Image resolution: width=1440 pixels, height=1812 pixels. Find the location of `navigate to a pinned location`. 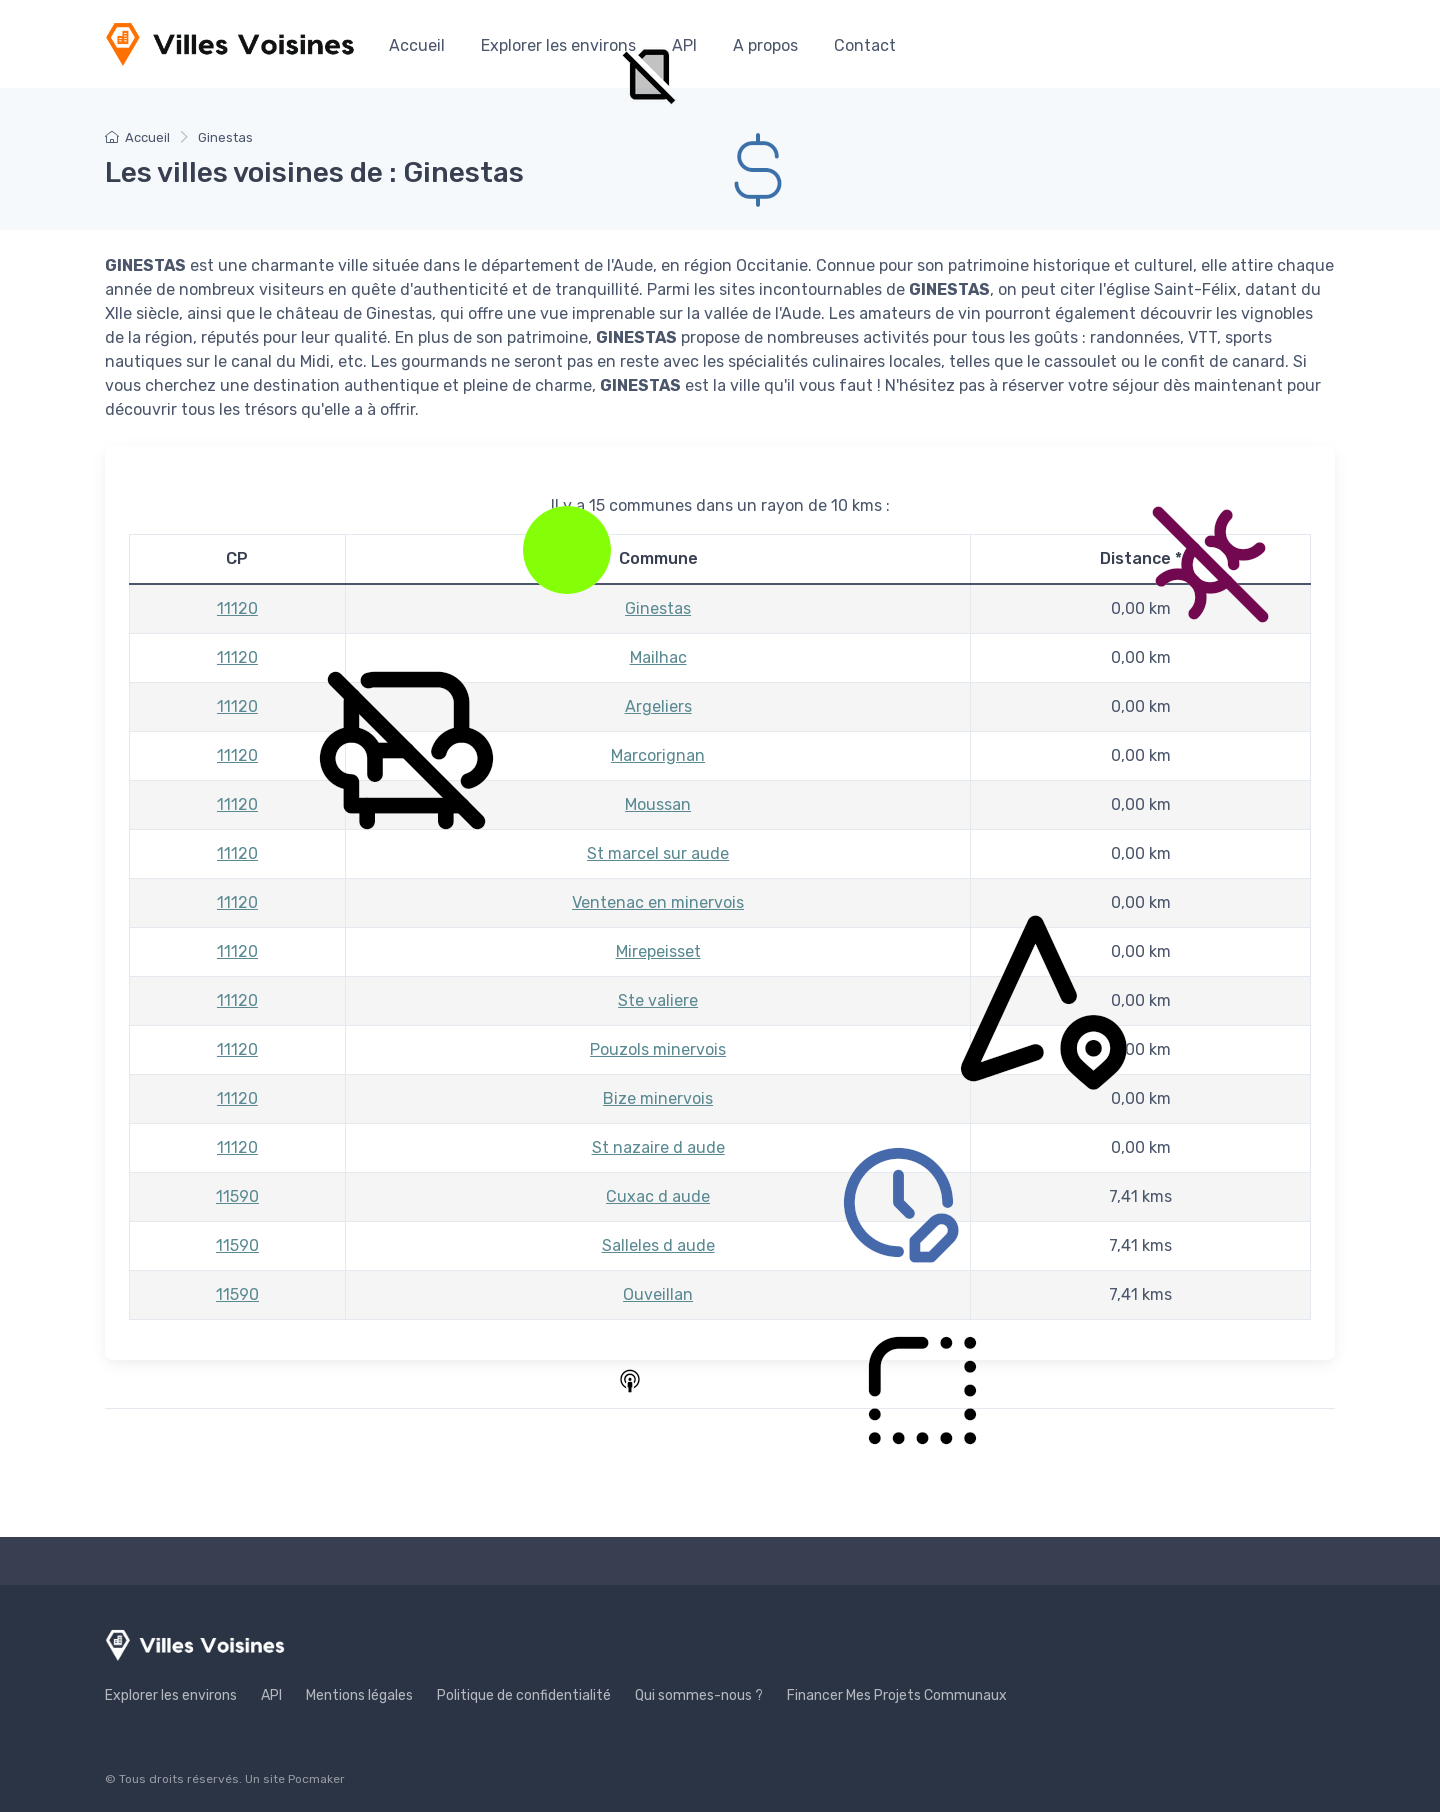

navigate to a pinned location is located at coordinates (1035, 998).